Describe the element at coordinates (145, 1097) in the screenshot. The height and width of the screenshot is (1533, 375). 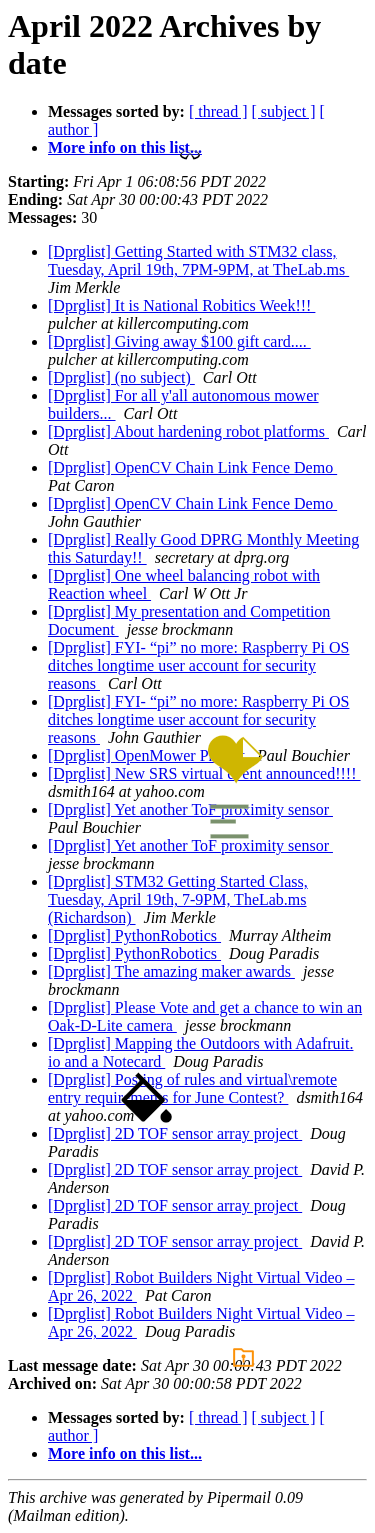
I see `access color fill or paint tools` at that location.